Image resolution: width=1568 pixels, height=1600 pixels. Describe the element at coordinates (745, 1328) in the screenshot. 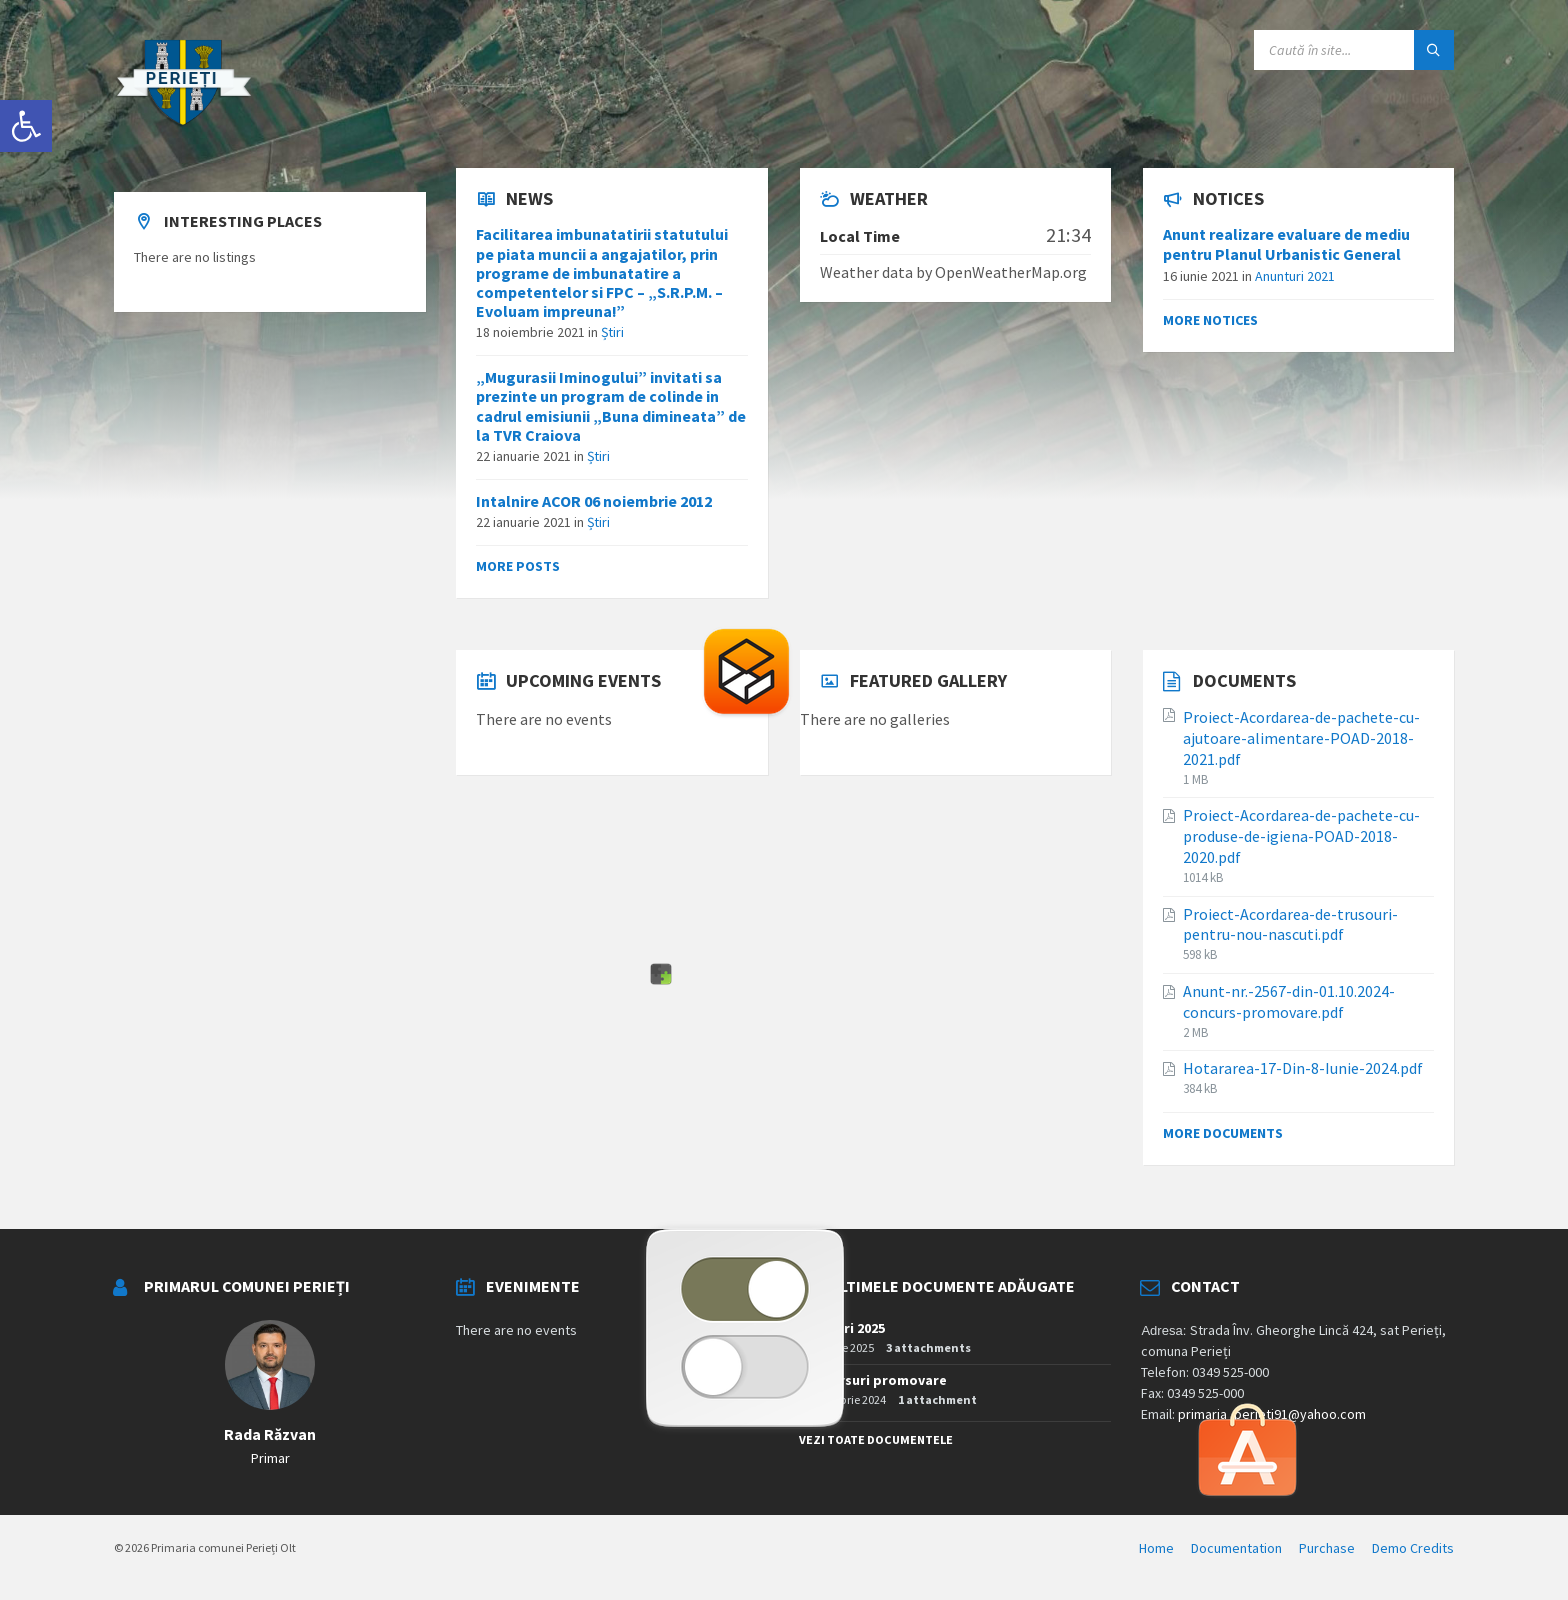

I see `open desktop preferences or settings` at that location.